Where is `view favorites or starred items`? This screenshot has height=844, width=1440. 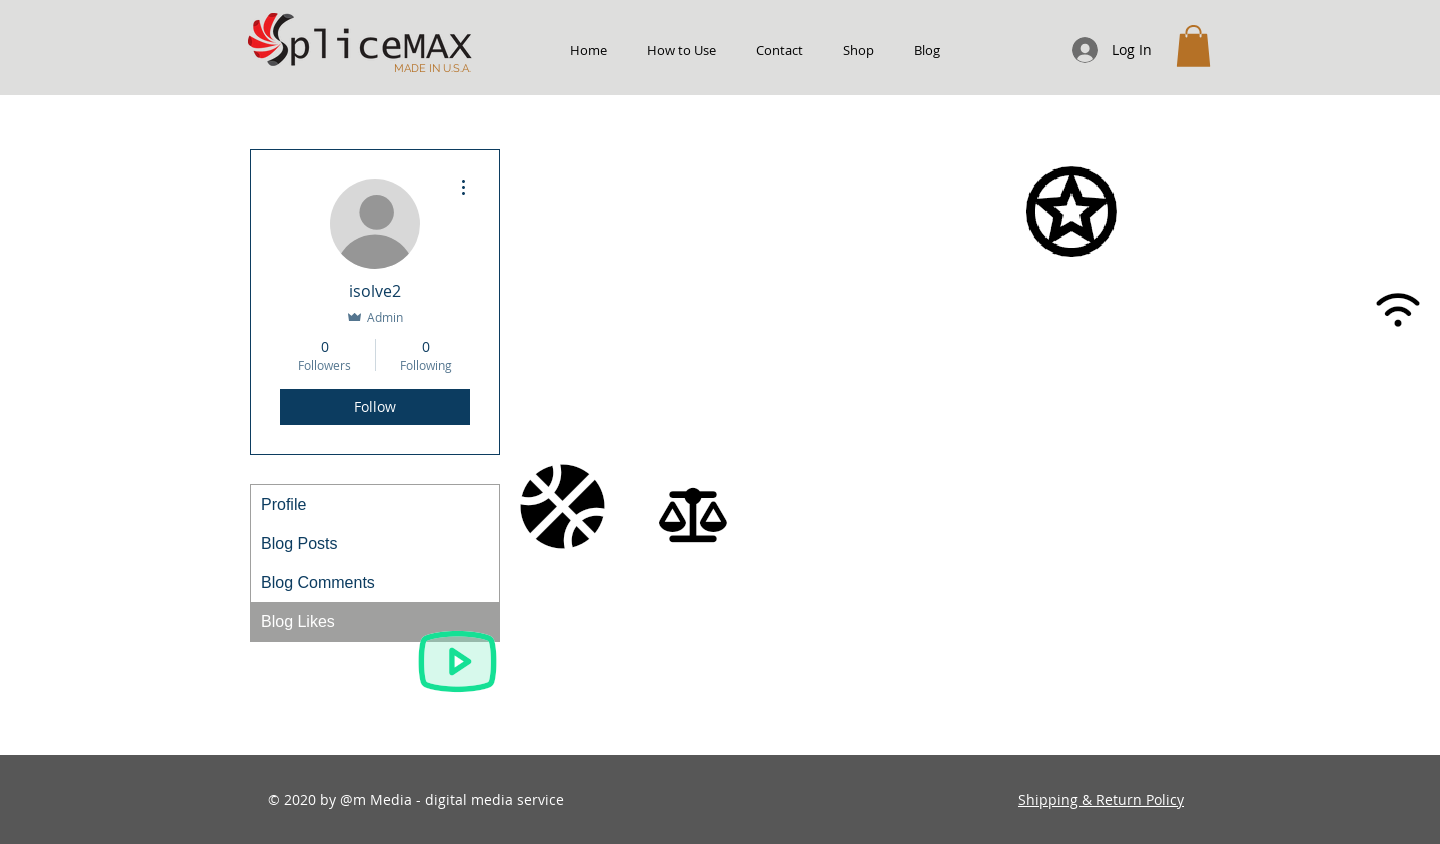 view favorites or starred items is located at coordinates (1071, 211).